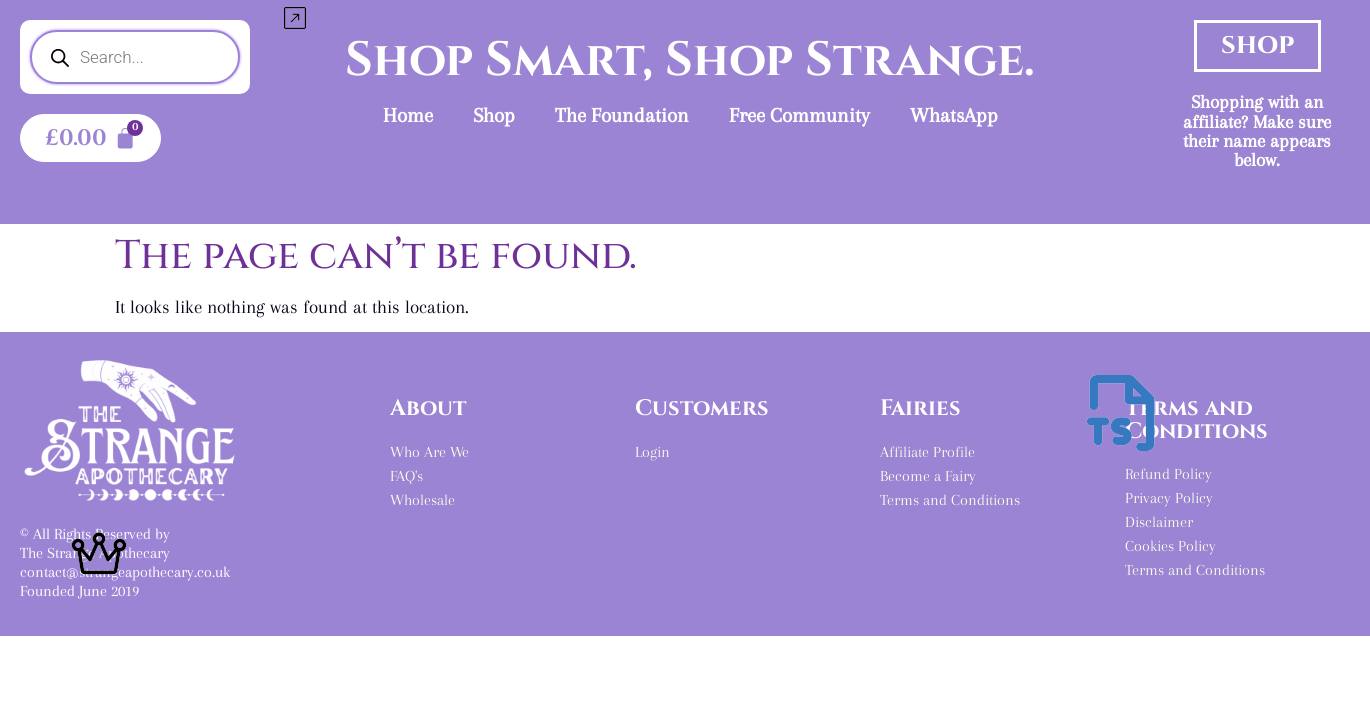 The height and width of the screenshot is (720, 1370). Describe the element at coordinates (295, 18) in the screenshot. I see `open link in new window` at that location.